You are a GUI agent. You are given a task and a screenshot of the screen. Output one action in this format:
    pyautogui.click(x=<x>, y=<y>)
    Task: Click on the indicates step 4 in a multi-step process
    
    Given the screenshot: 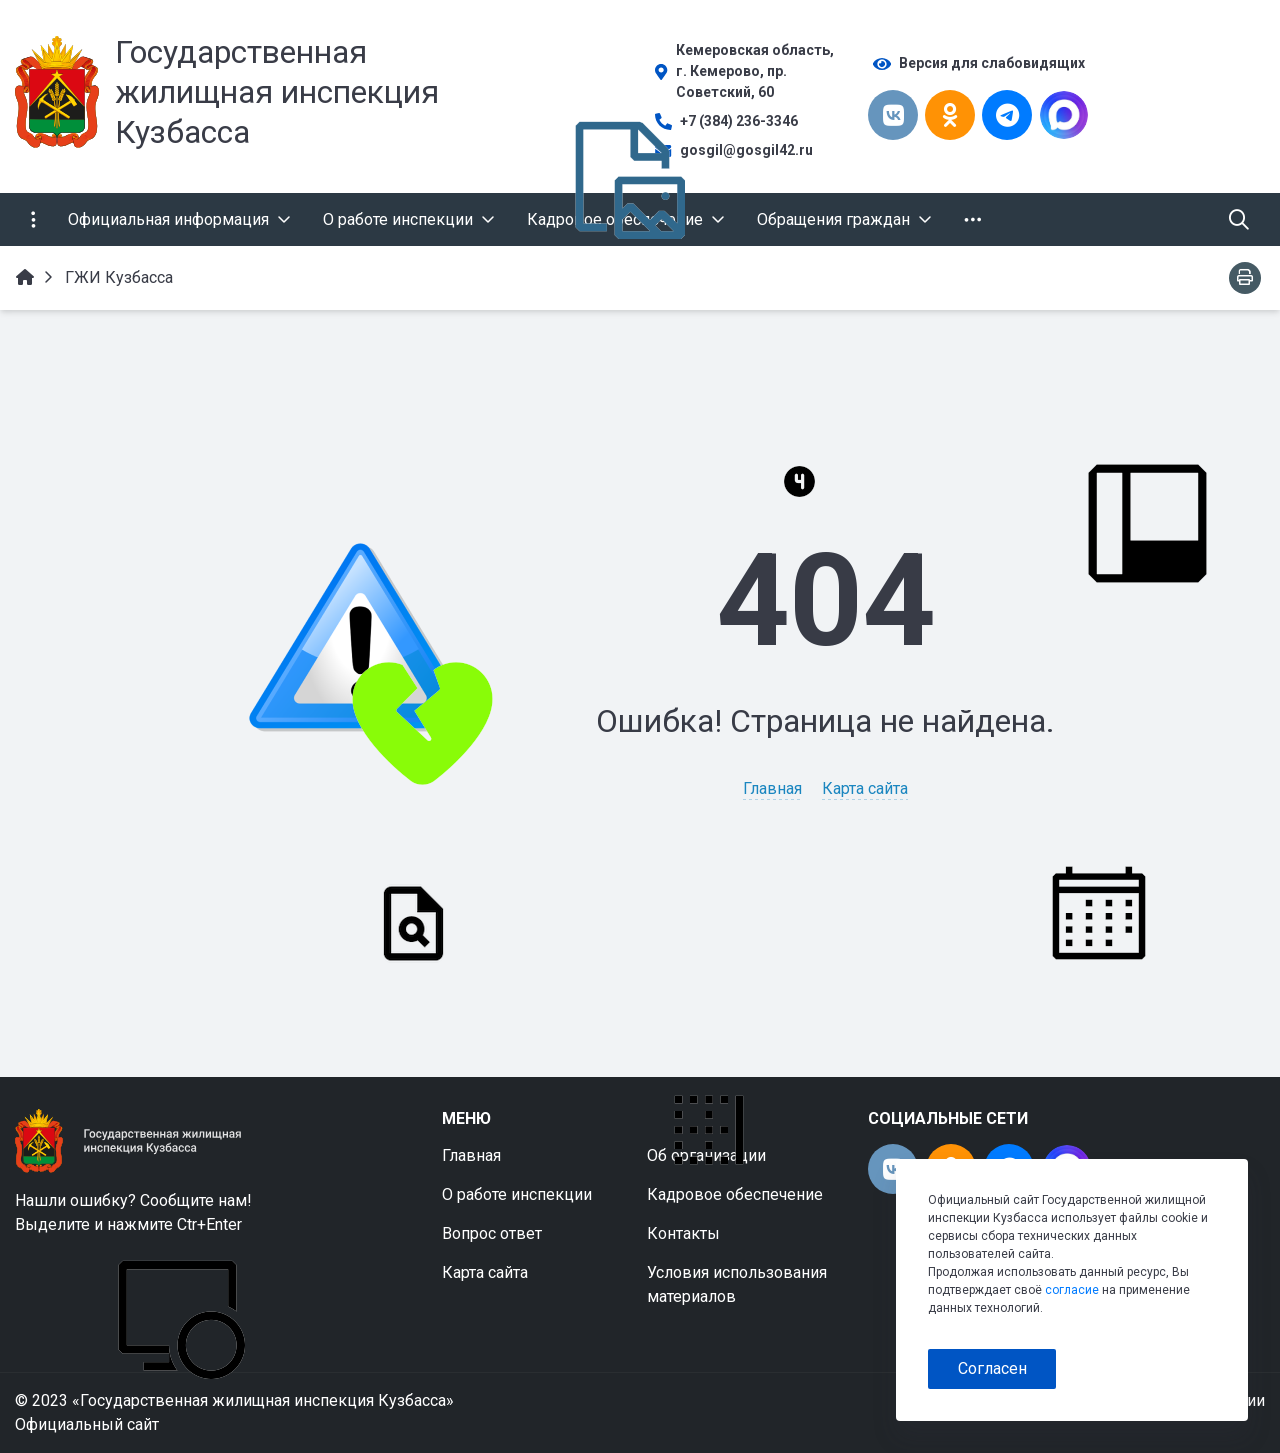 What is the action you would take?
    pyautogui.click(x=799, y=481)
    